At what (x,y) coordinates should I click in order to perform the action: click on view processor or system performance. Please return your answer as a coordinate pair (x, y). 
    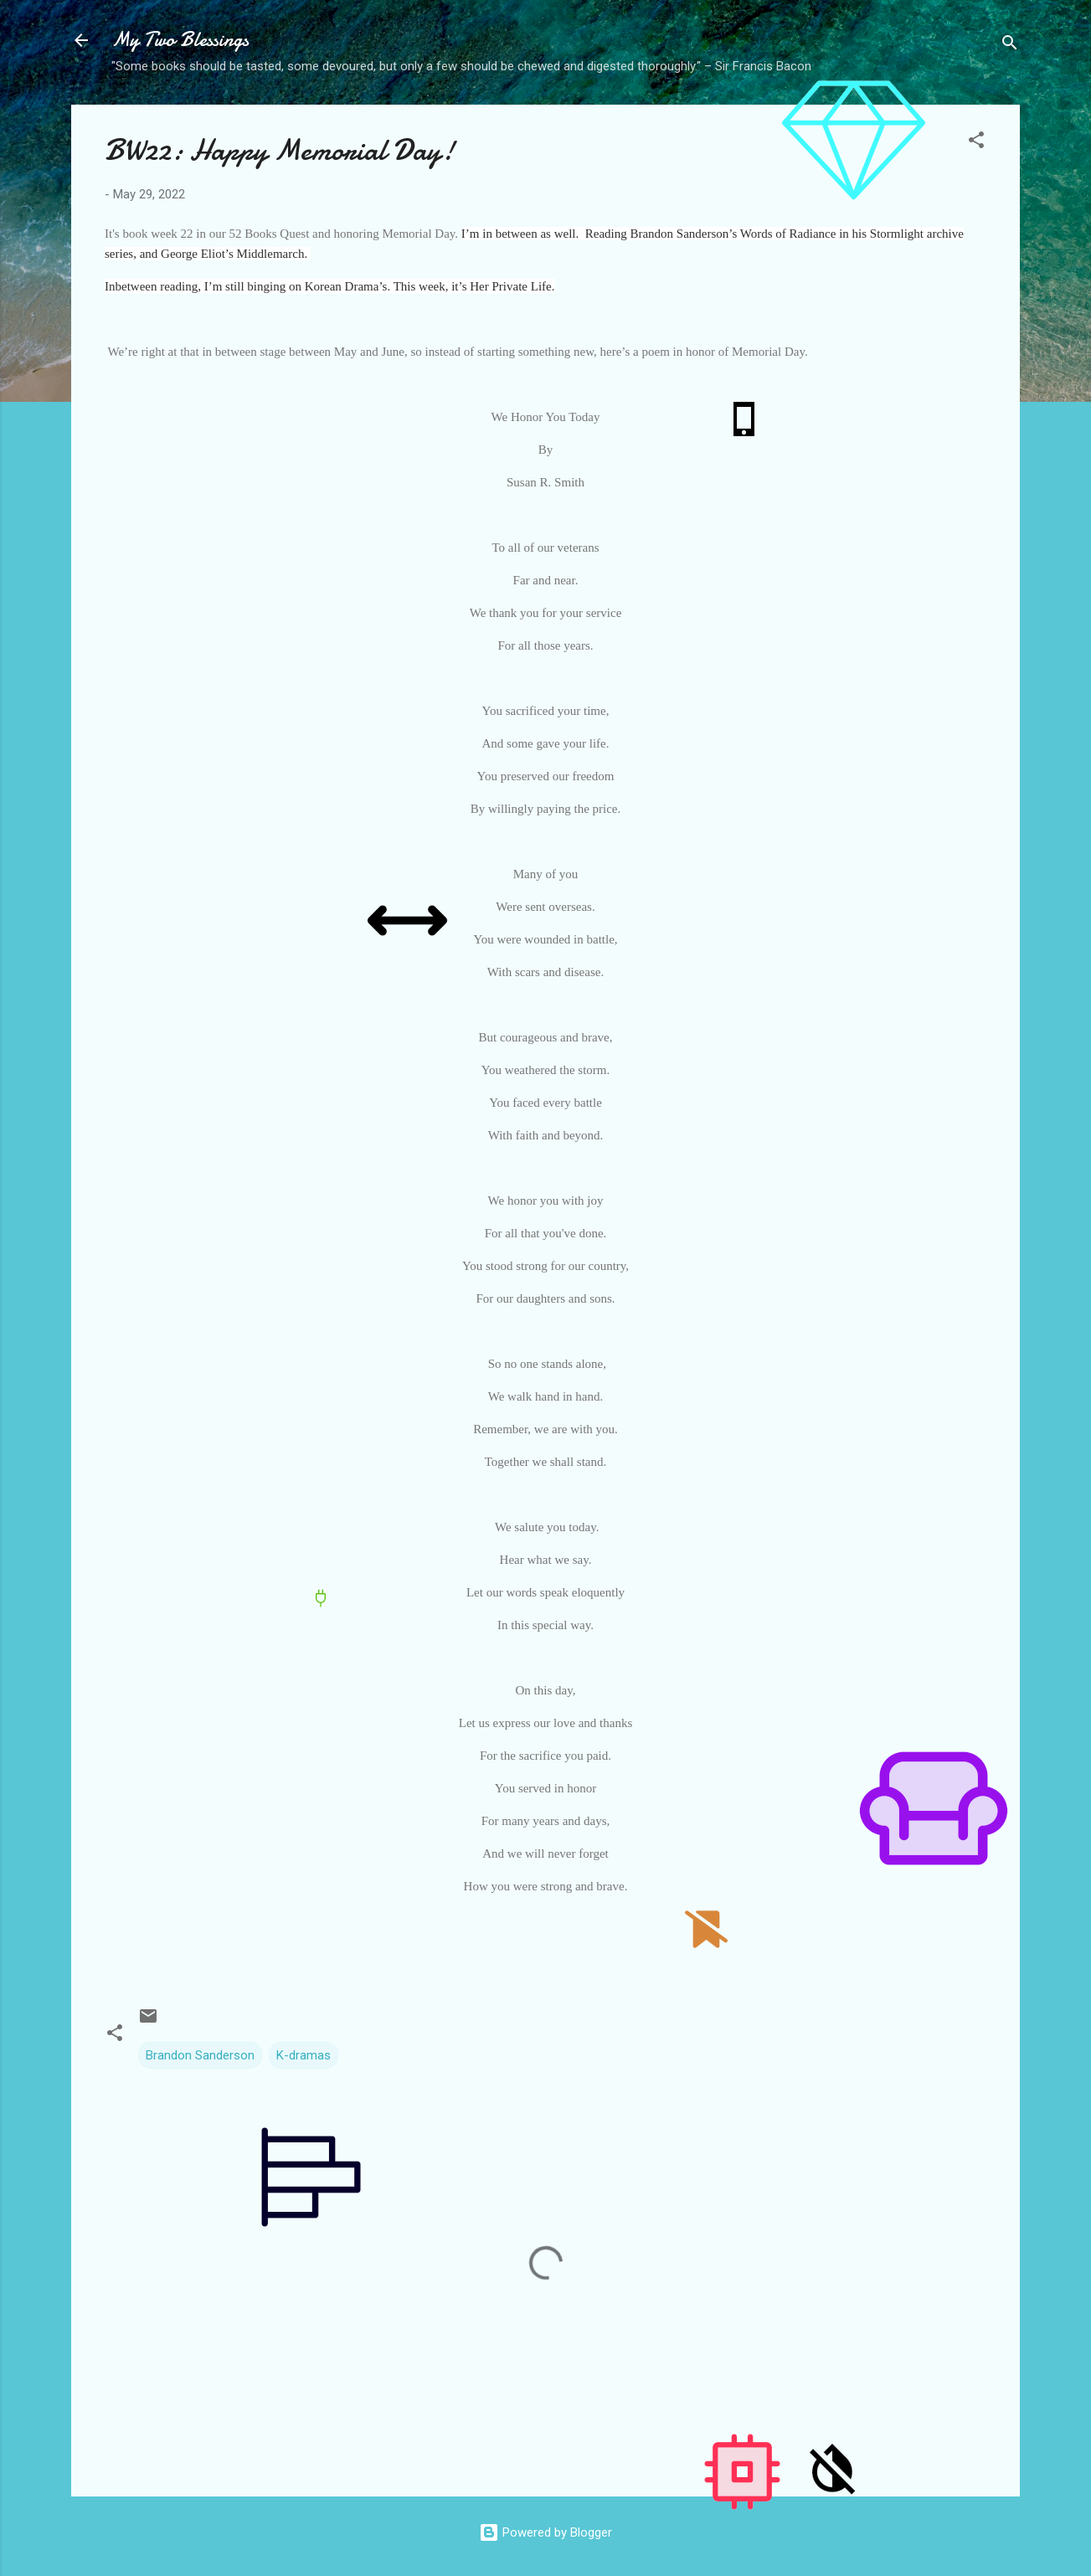
    Looking at the image, I should click on (742, 2471).